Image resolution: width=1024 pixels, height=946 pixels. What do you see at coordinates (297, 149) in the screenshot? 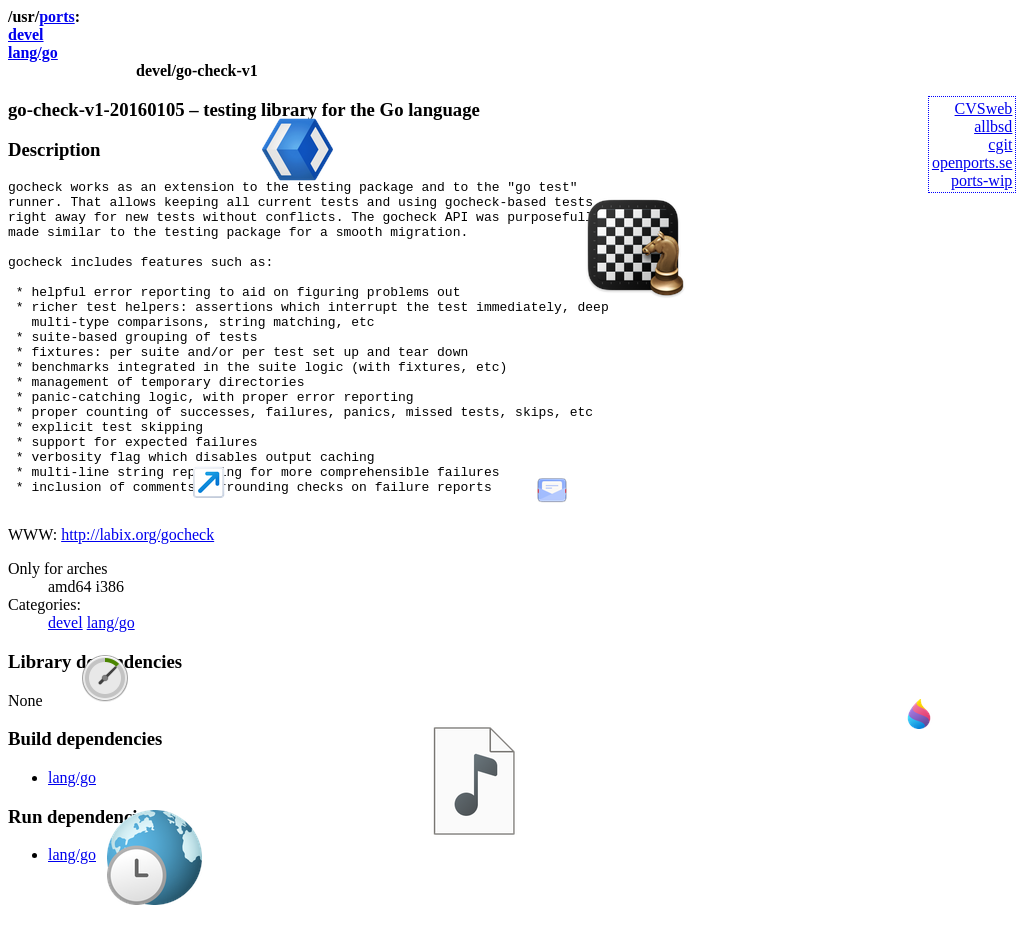
I see `open the interface settings application` at bounding box center [297, 149].